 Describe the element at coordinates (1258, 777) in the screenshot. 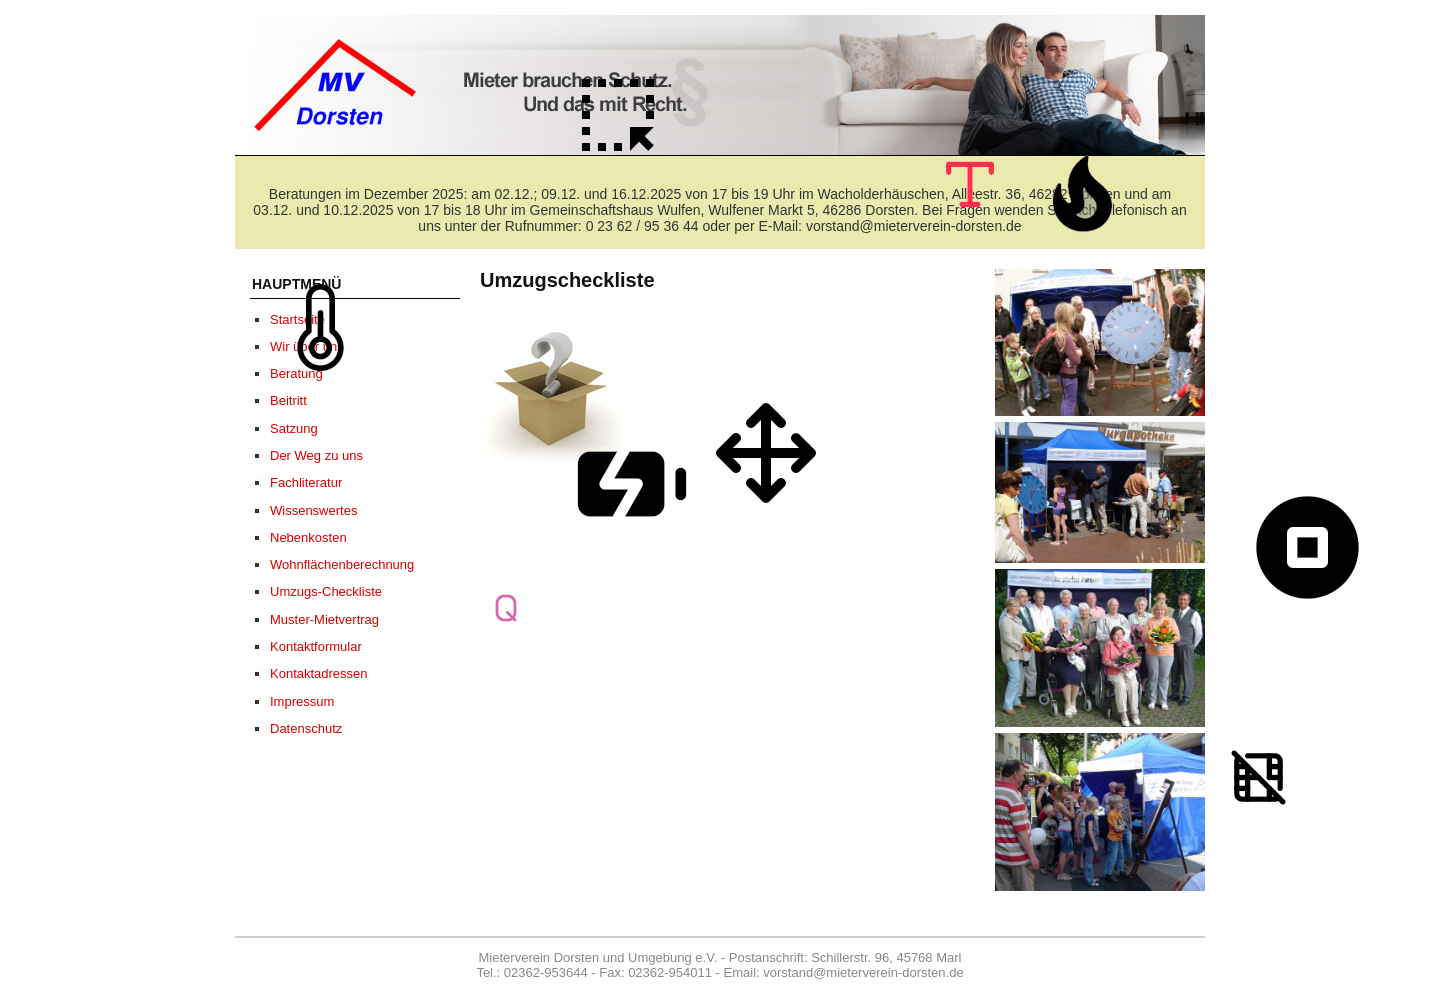

I see `video recording is disabled` at that location.